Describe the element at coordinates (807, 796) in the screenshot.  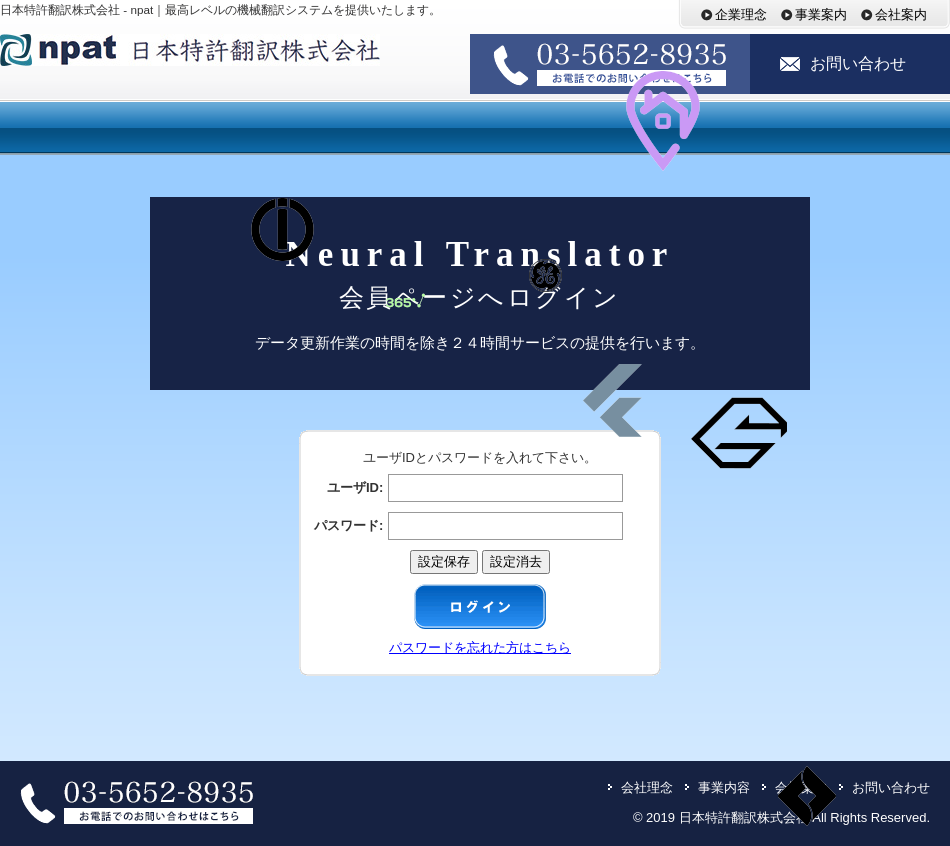
I see `open Jira Software for project tracking` at that location.